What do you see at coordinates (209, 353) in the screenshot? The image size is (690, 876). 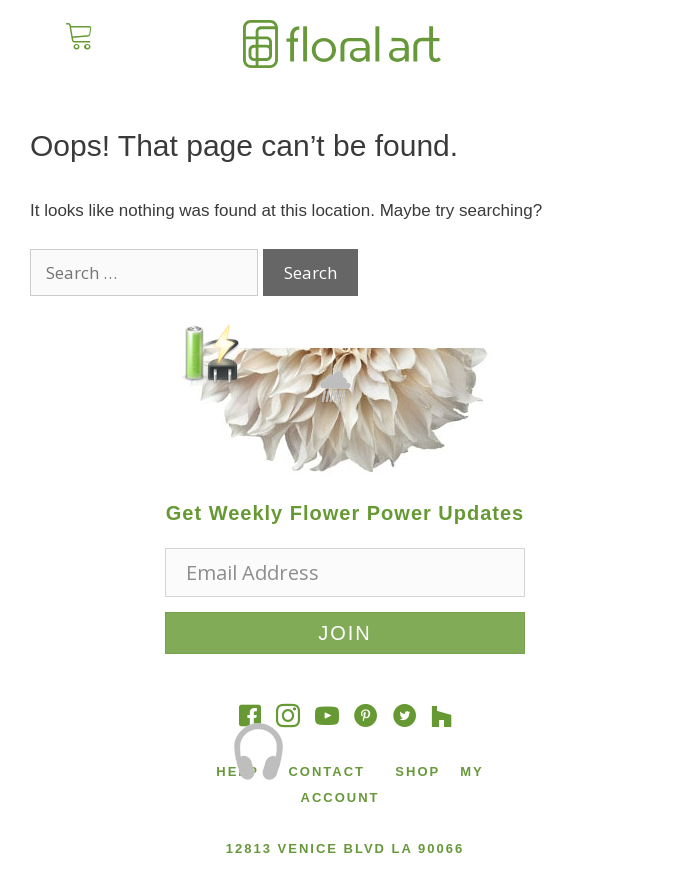 I see `indicates battery is fully charged and connected to power` at bounding box center [209, 353].